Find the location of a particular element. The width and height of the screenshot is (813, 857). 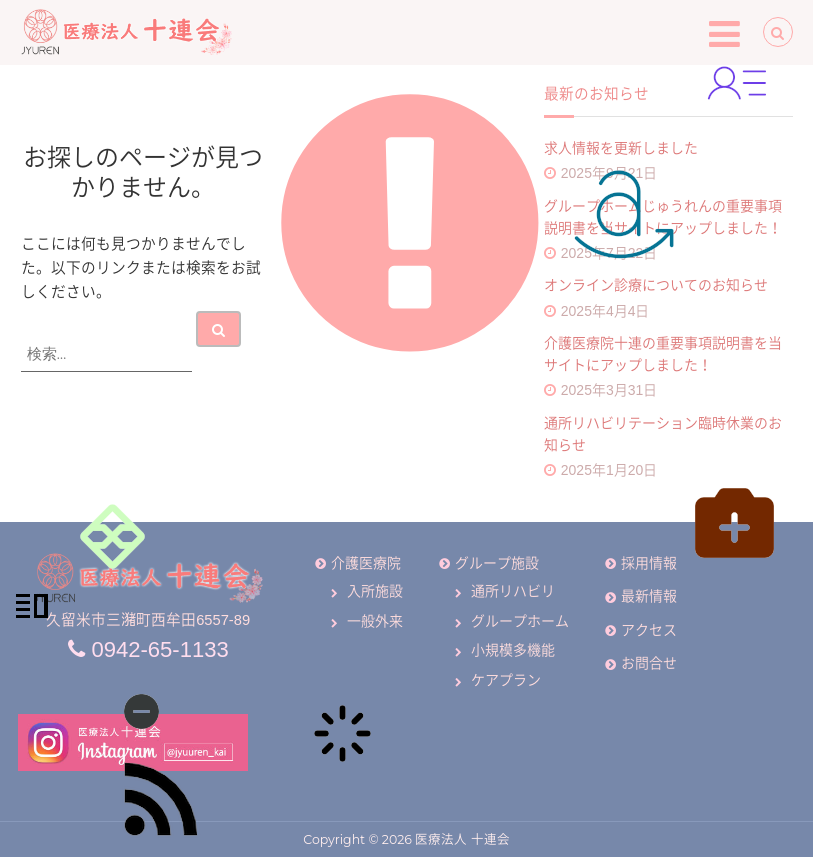

add a new photo is located at coordinates (734, 524).